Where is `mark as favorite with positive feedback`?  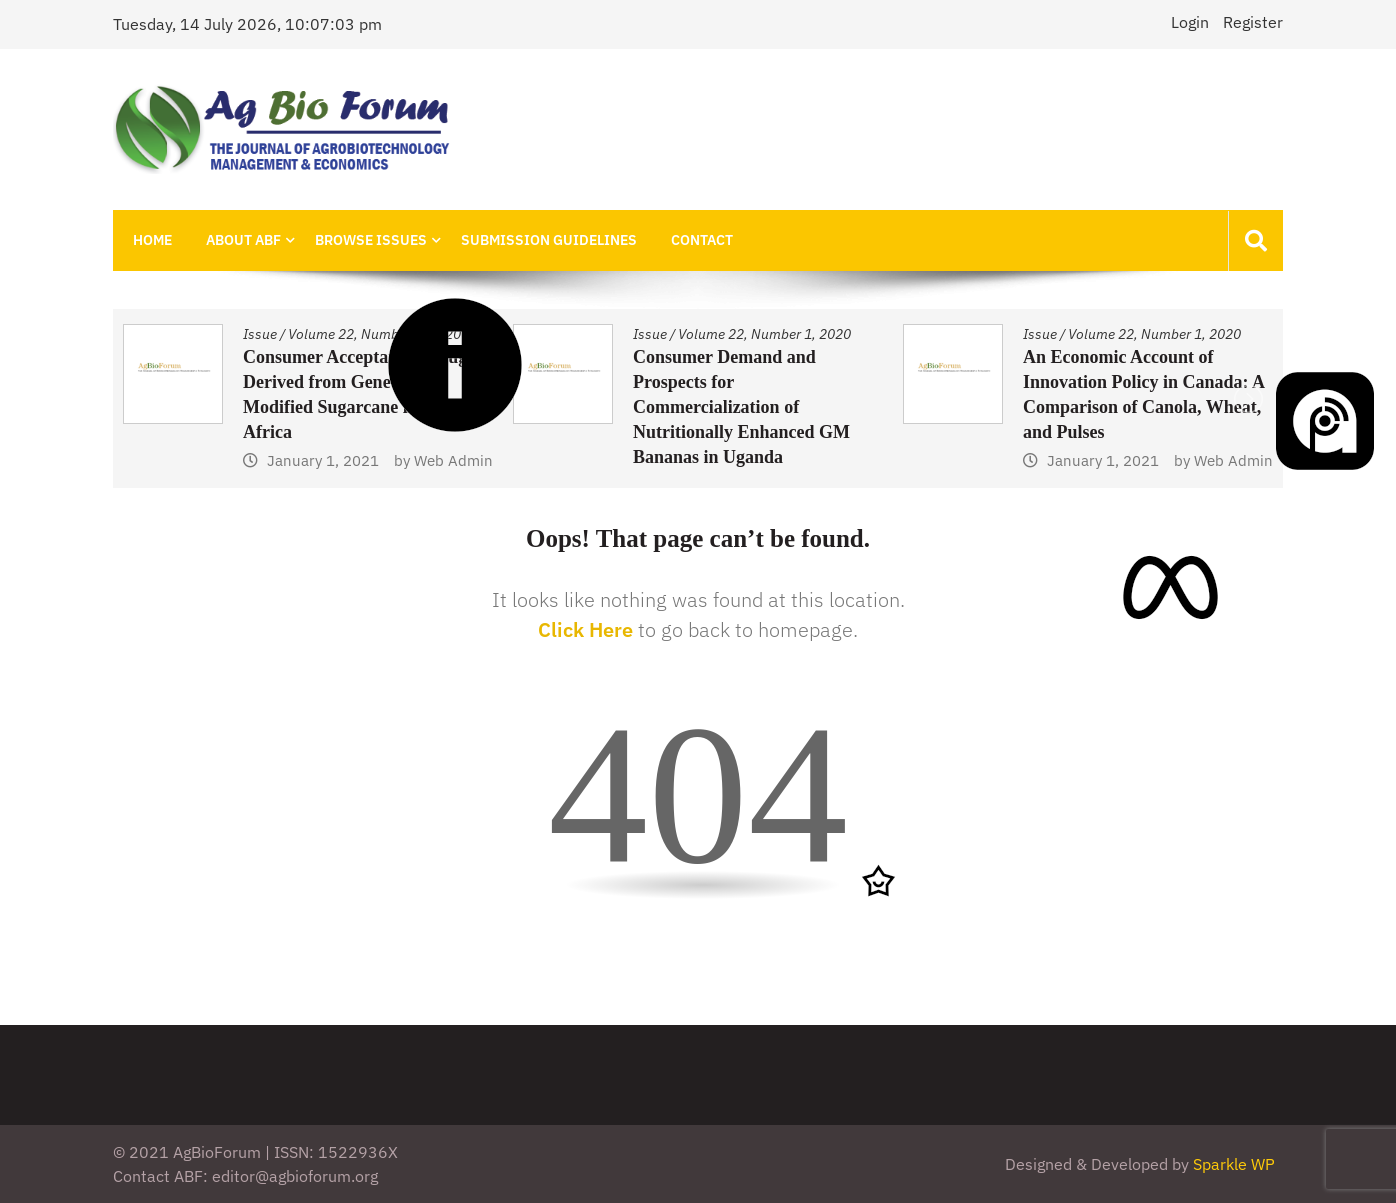
mark as favorite with positive feedback is located at coordinates (878, 881).